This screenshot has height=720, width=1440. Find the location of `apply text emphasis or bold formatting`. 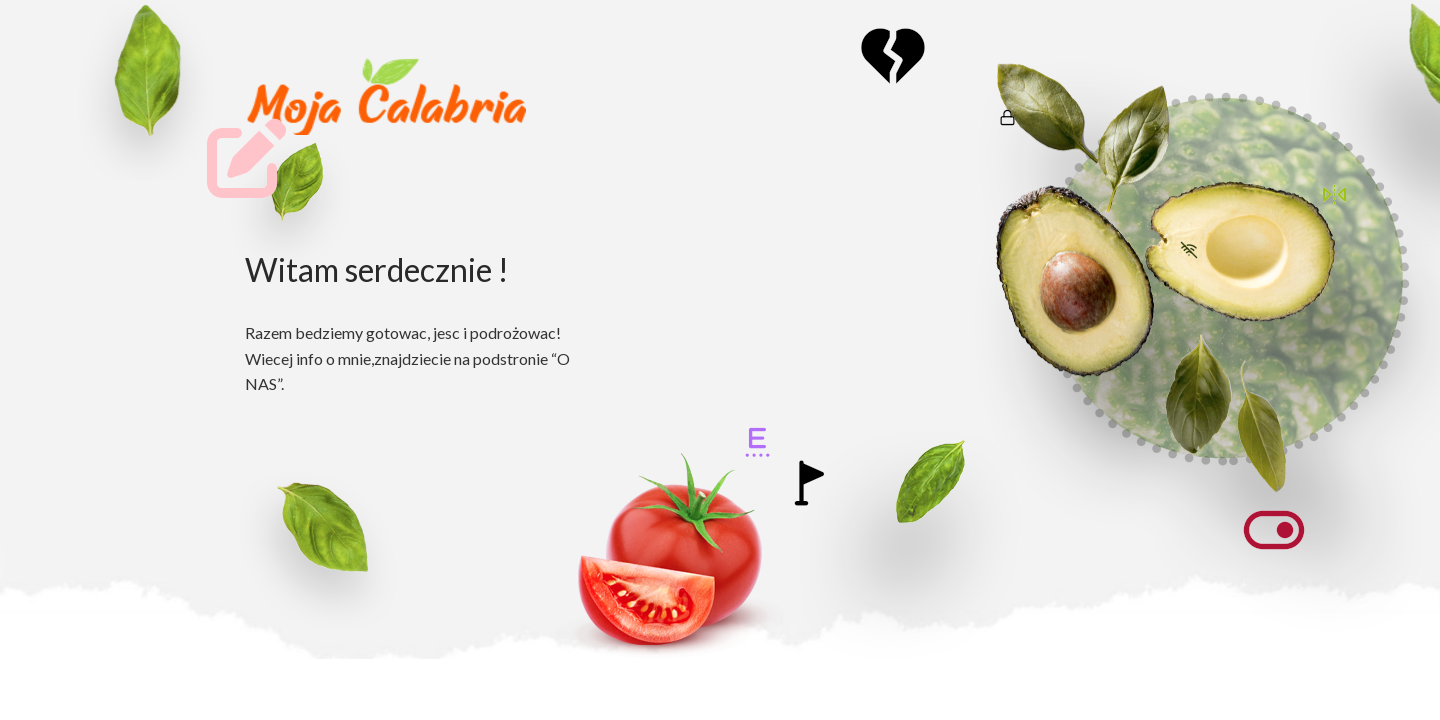

apply text emphasis or bold formatting is located at coordinates (757, 441).